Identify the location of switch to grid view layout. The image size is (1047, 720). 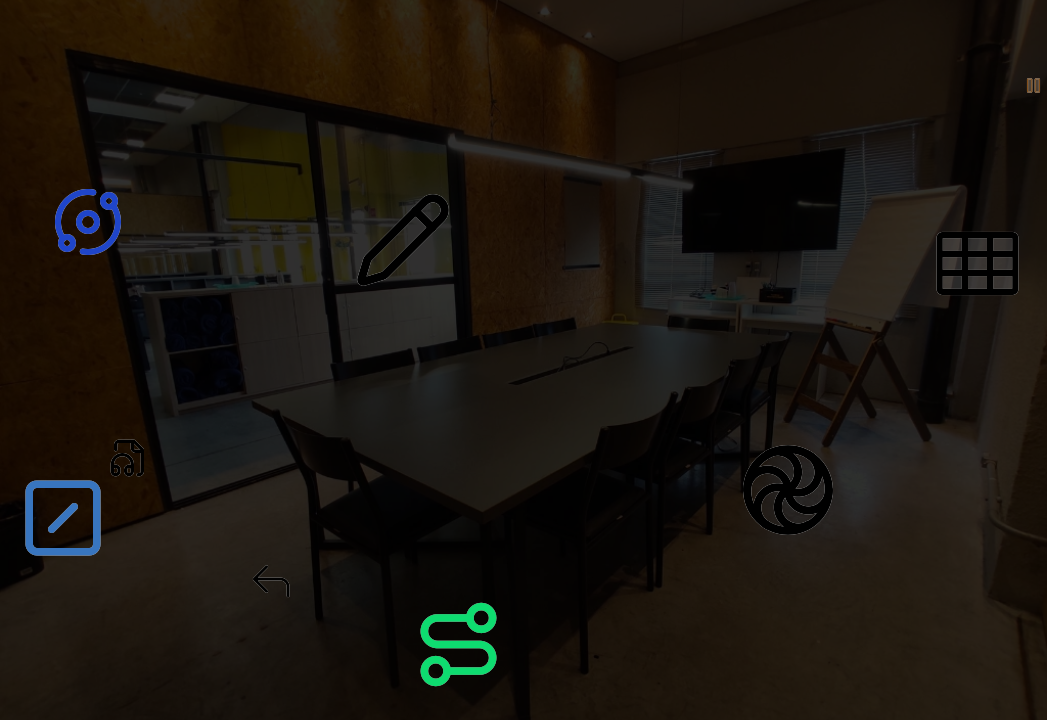
(977, 263).